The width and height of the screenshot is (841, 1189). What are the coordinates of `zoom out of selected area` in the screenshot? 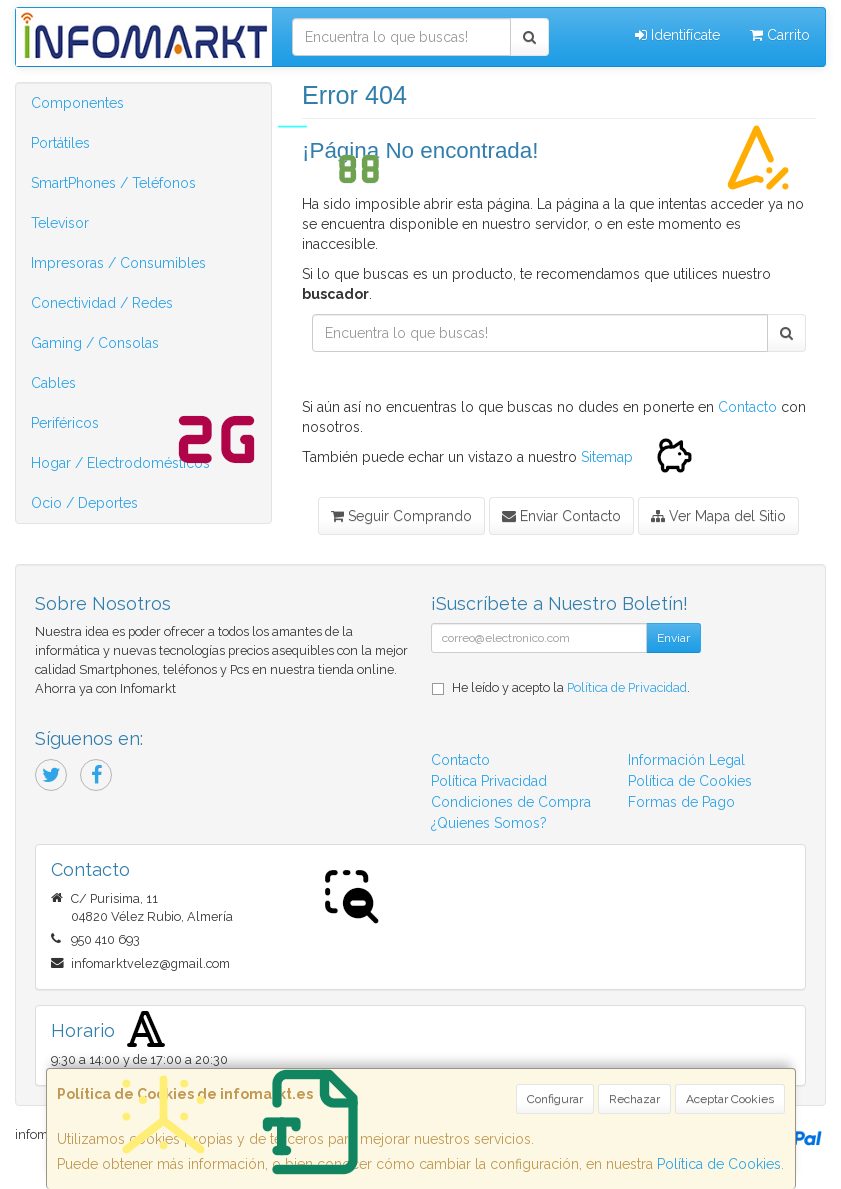 It's located at (350, 895).